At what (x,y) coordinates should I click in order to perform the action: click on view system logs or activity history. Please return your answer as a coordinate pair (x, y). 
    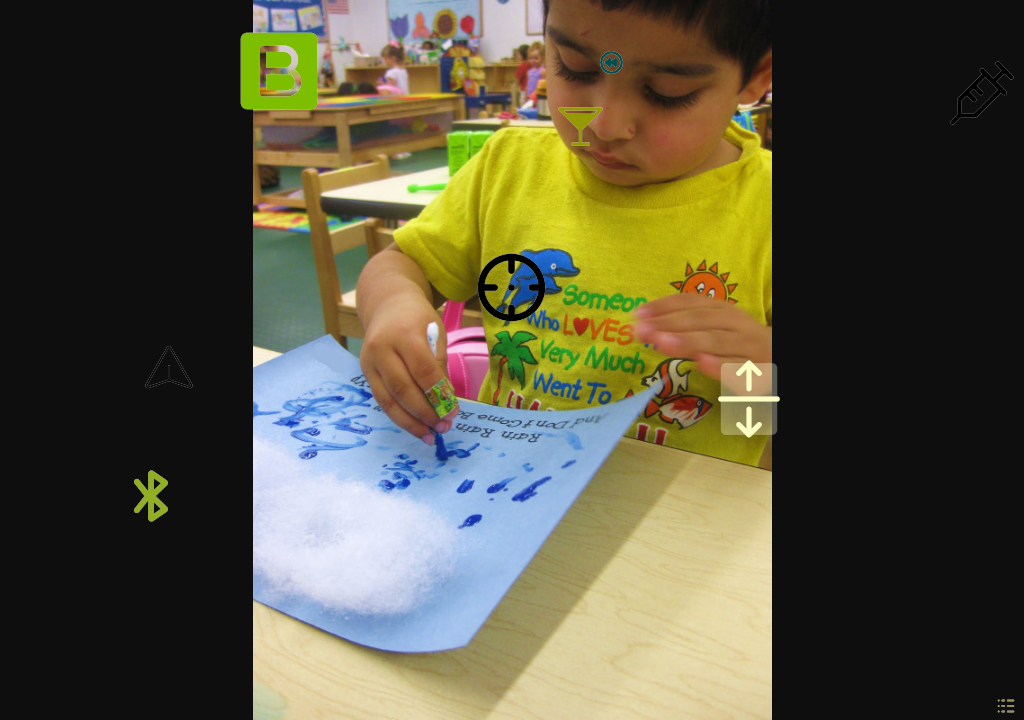
    Looking at the image, I should click on (1006, 706).